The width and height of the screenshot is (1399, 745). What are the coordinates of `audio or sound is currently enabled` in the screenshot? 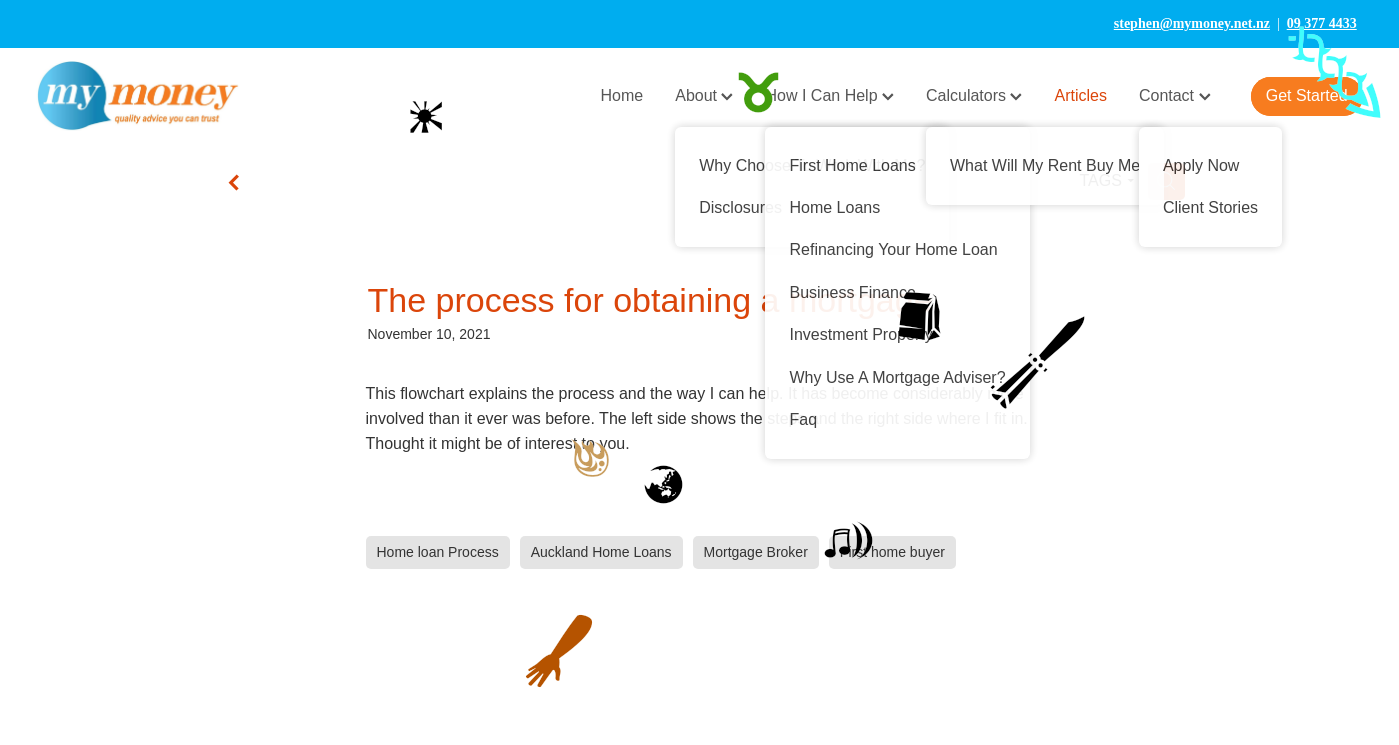 It's located at (848, 540).